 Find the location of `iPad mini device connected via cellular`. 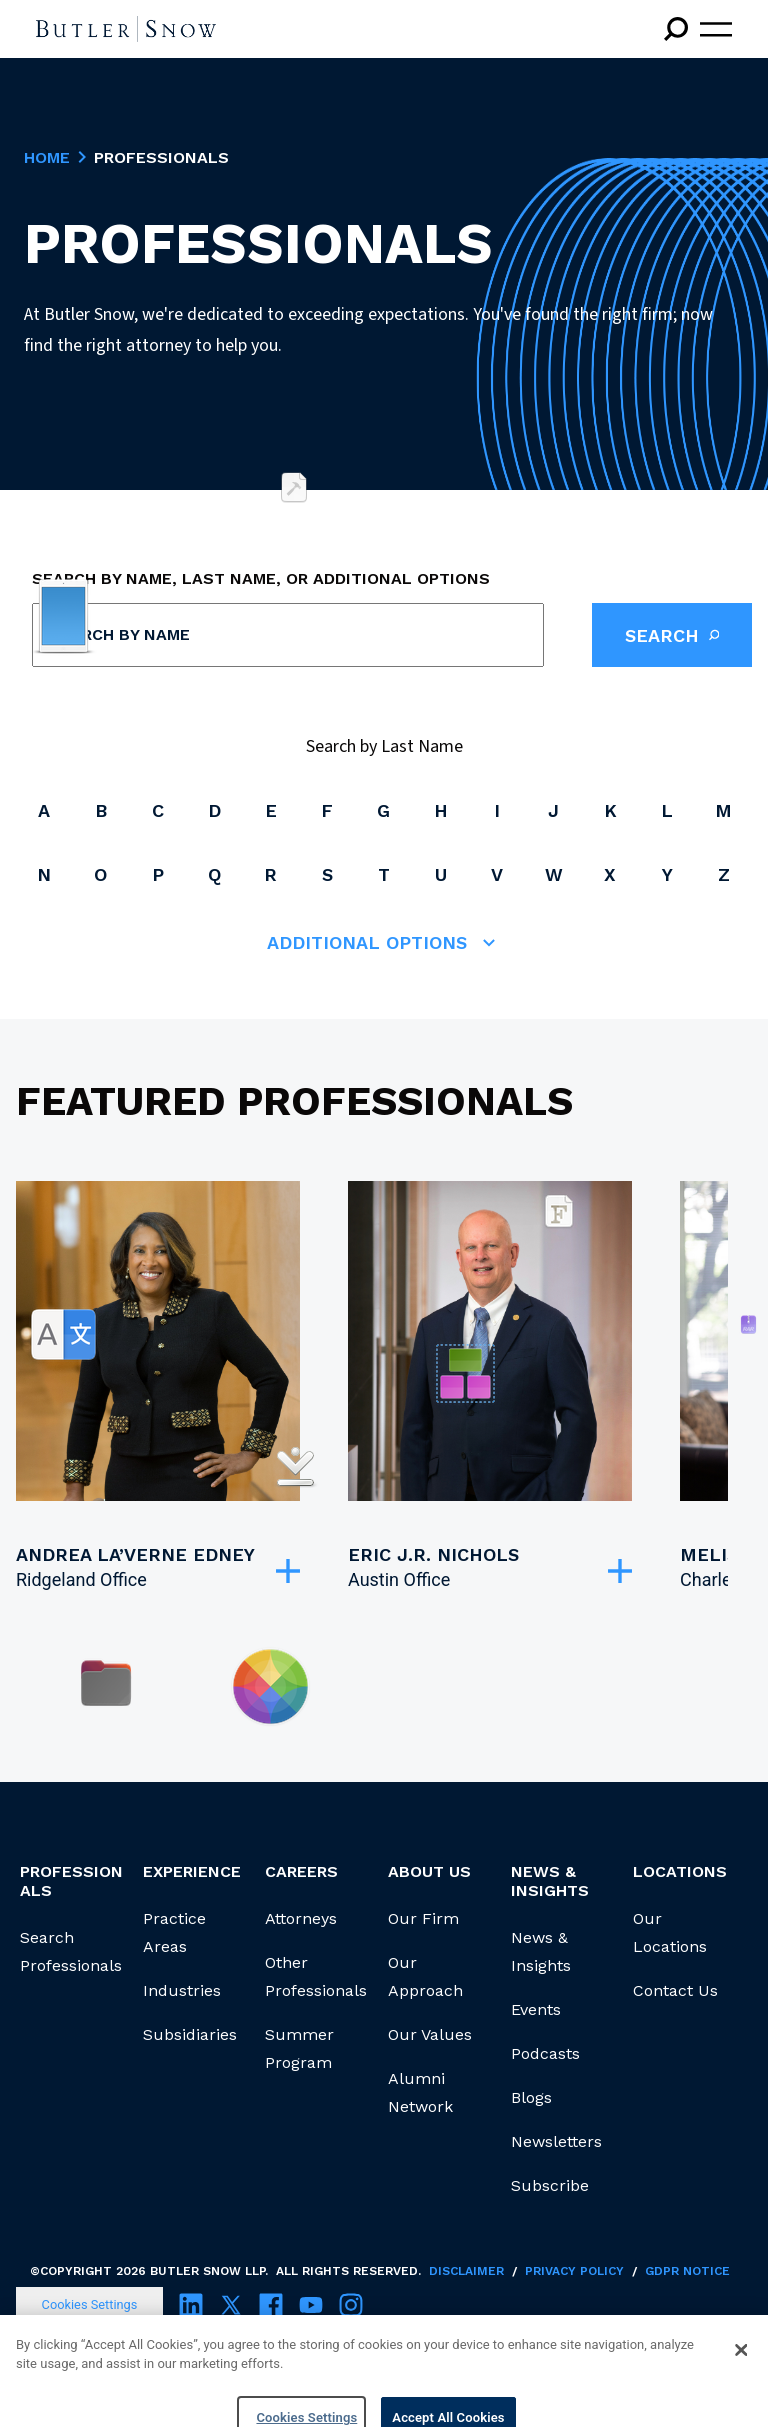

iPad mini device connected via cellular is located at coordinates (63, 609).